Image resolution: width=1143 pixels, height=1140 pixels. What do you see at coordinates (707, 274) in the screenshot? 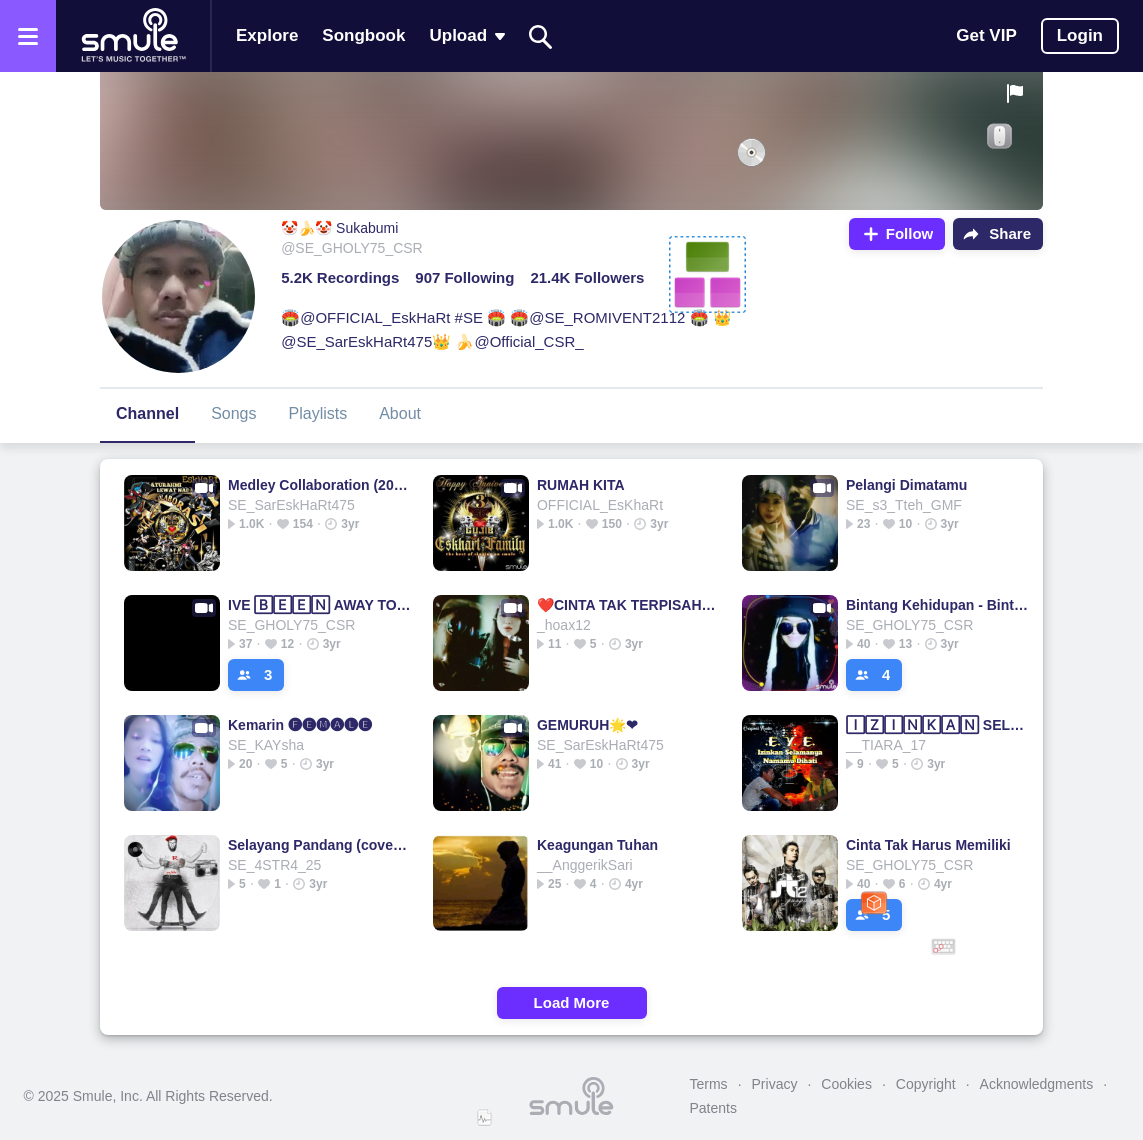
I see `select all items in the current view` at bounding box center [707, 274].